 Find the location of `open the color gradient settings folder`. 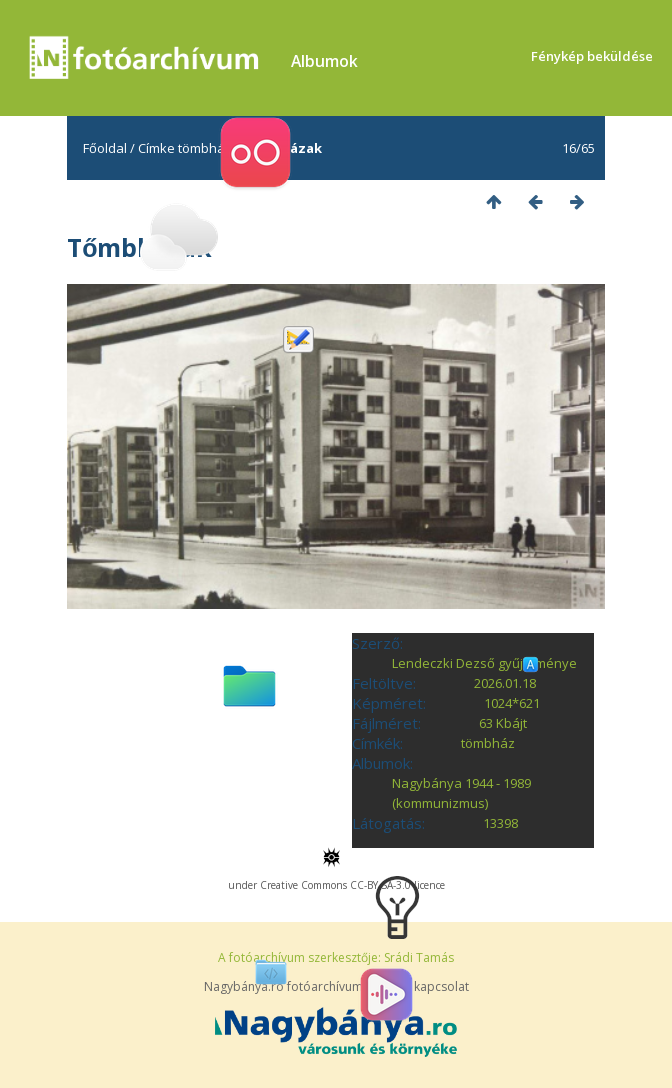

open the color gradient settings folder is located at coordinates (249, 687).